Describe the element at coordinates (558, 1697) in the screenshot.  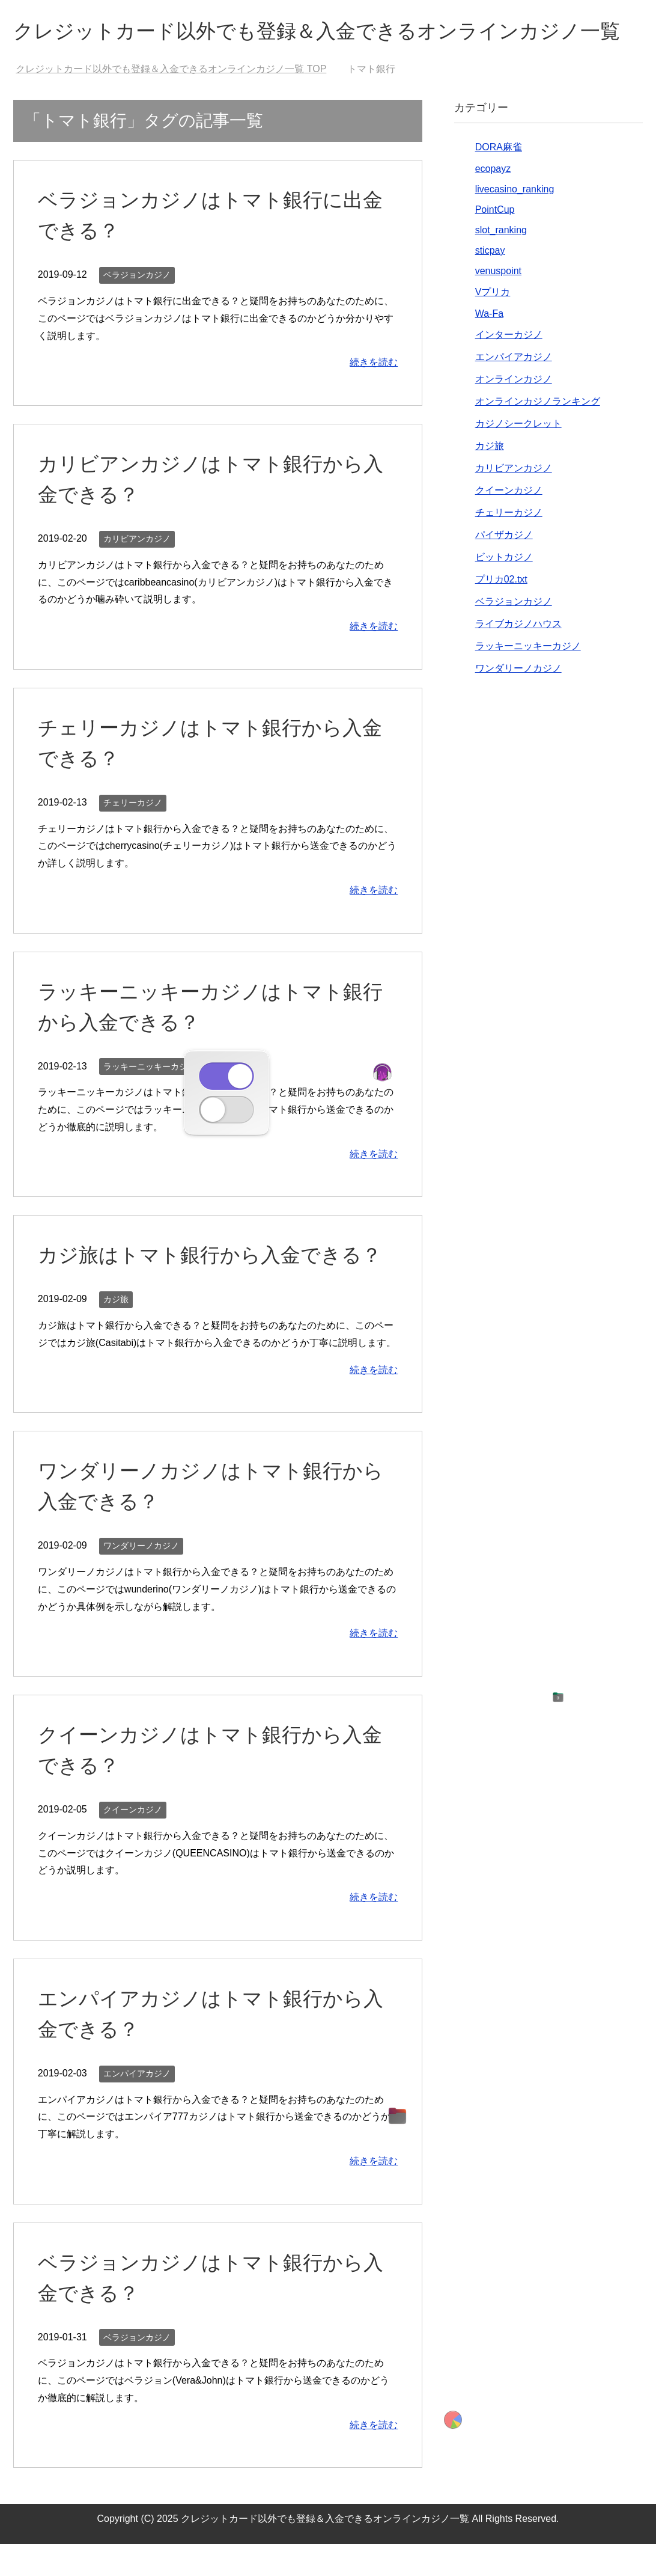
I see `access your templates folder` at that location.